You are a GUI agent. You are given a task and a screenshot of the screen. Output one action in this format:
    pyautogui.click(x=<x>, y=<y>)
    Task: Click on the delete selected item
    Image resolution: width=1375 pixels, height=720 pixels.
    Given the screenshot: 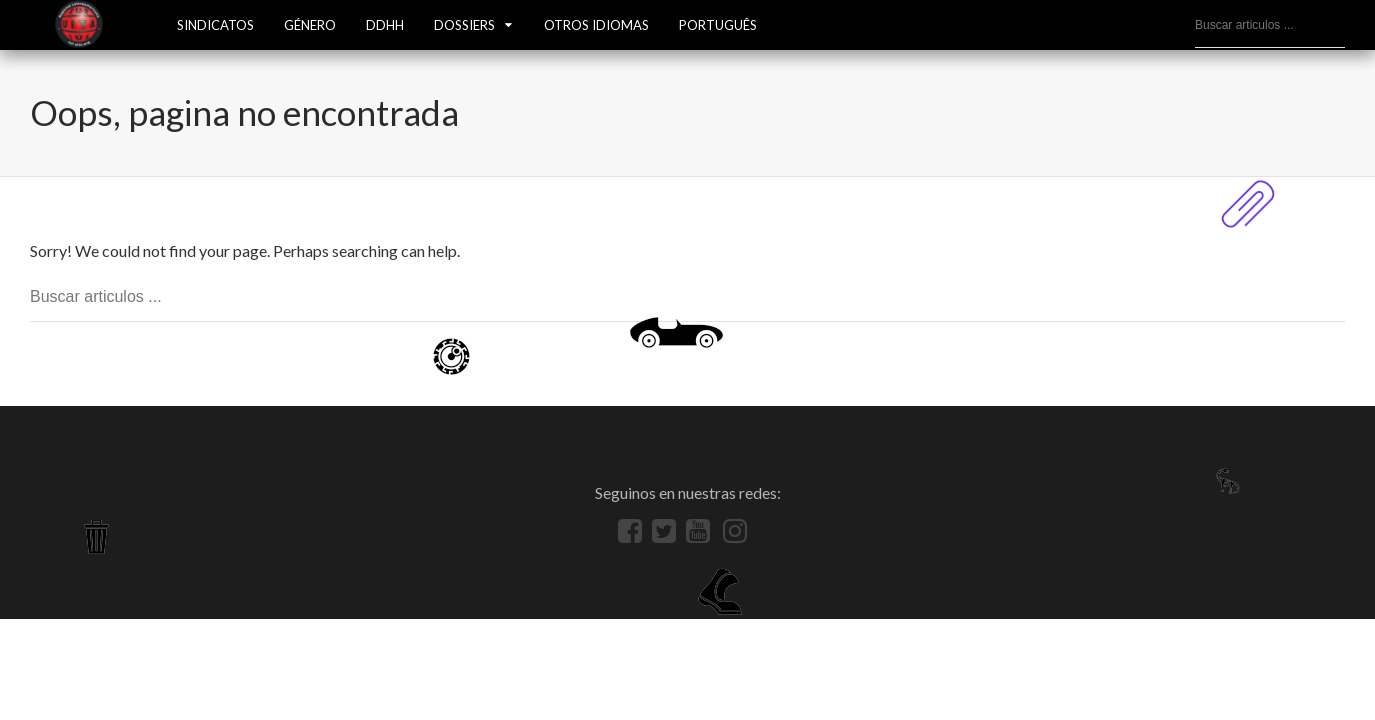 What is the action you would take?
    pyautogui.click(x=96, y=533)
    